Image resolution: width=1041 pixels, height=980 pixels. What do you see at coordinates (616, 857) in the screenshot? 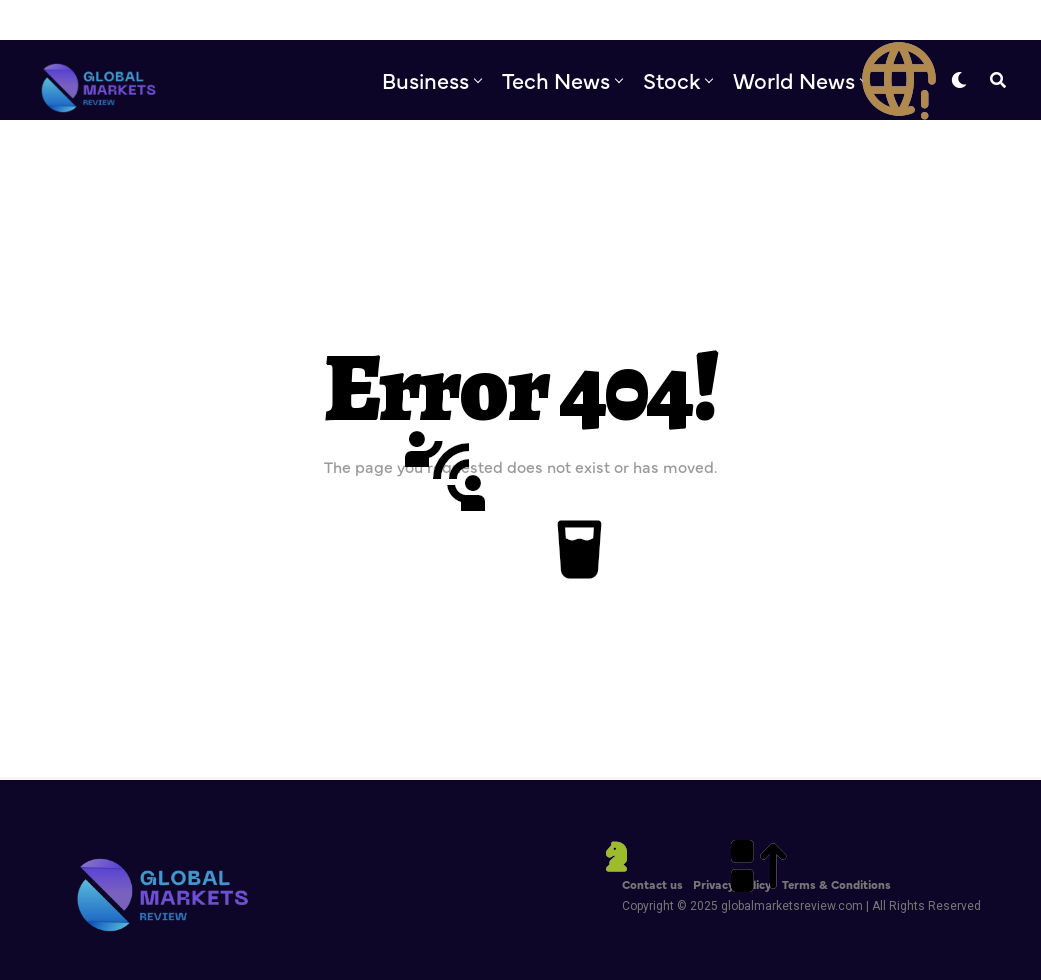
I see `play chess or access chess game` at bounding box center [616, 857].